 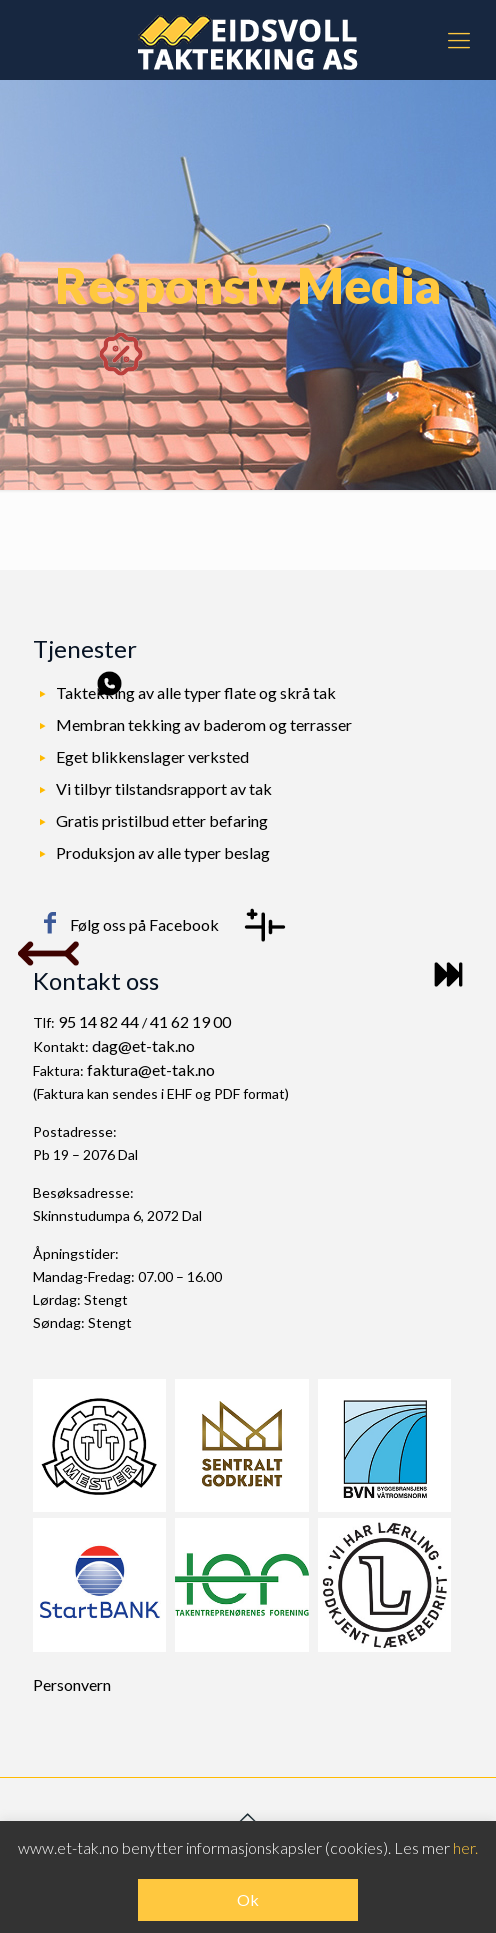 What do you see at coordinates (48, 953) in the screenshot?
I see `go back to the previous screen` at bounding box center [48, 953].